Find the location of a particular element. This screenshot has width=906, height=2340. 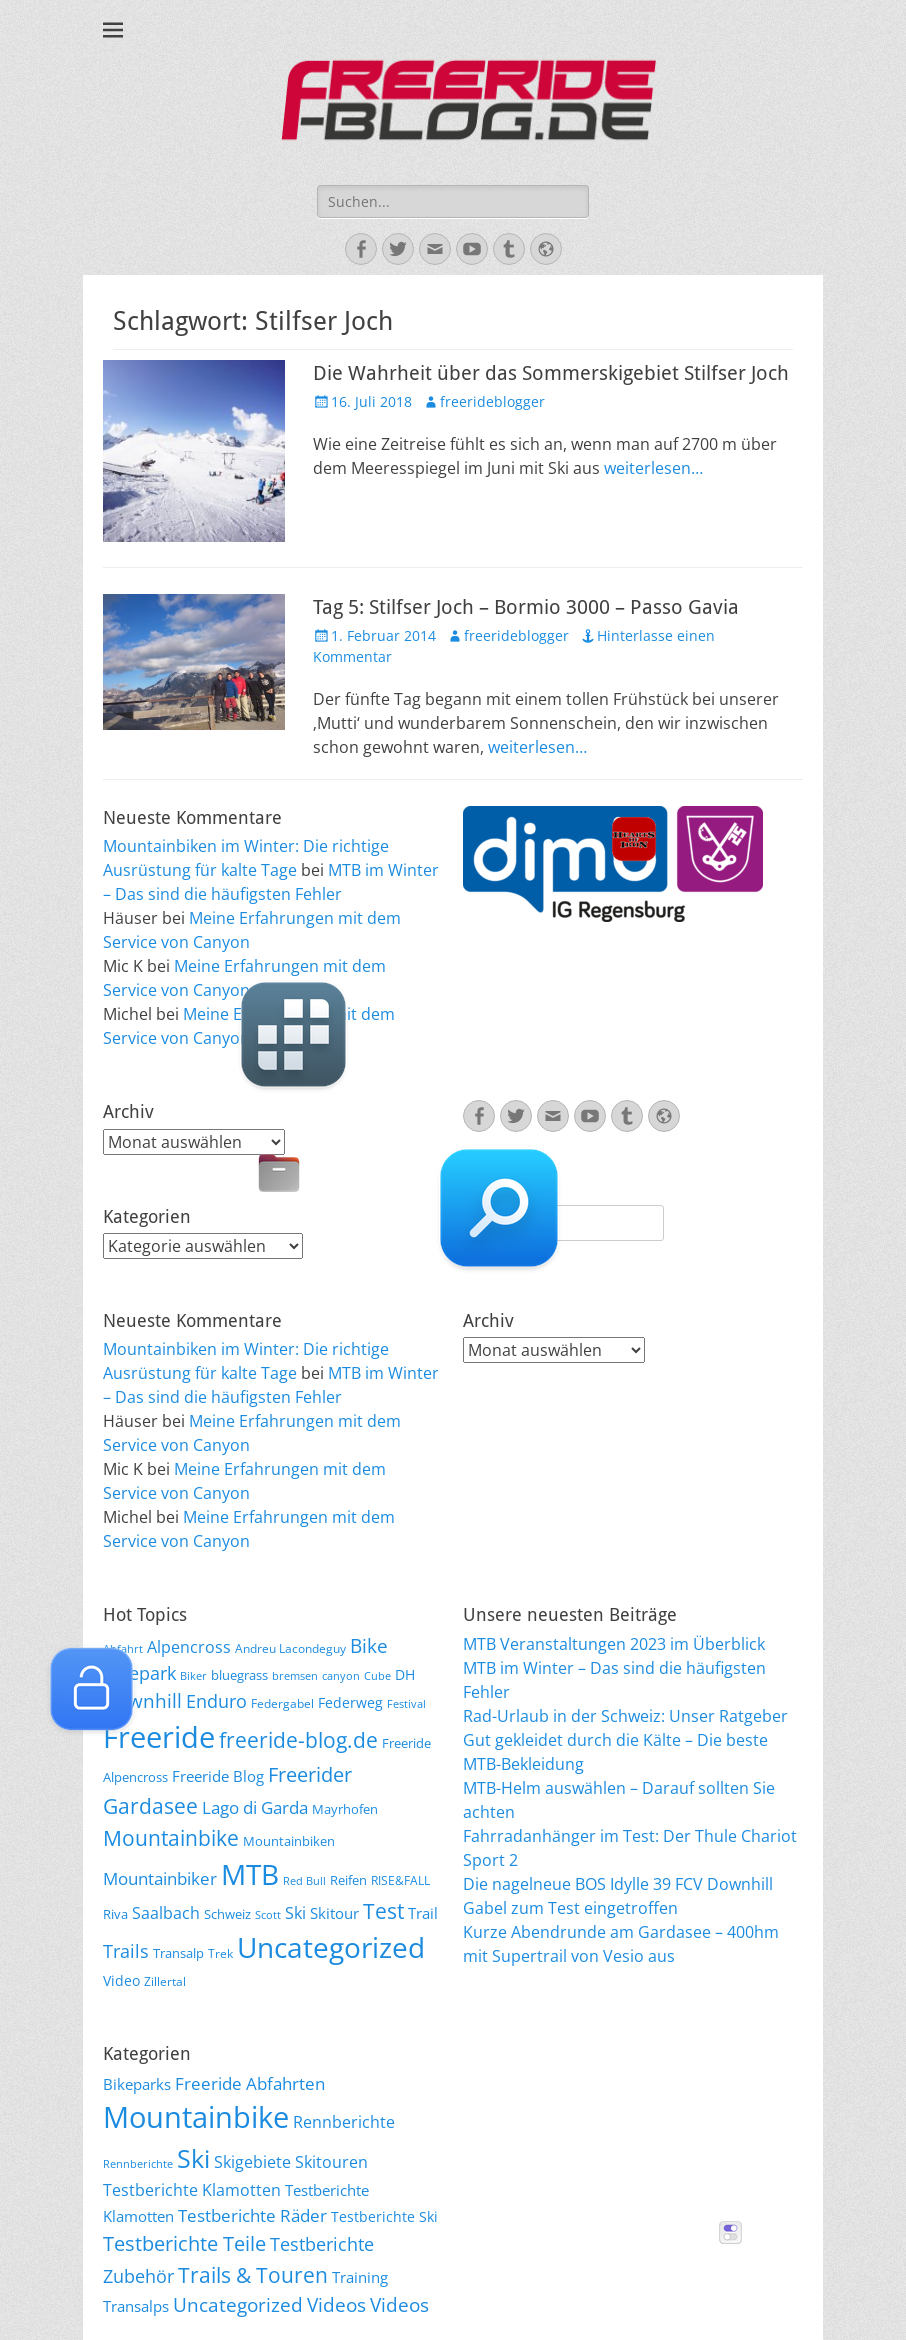

open screensaver and lock screen settings is located at coordinates (91, 1690).